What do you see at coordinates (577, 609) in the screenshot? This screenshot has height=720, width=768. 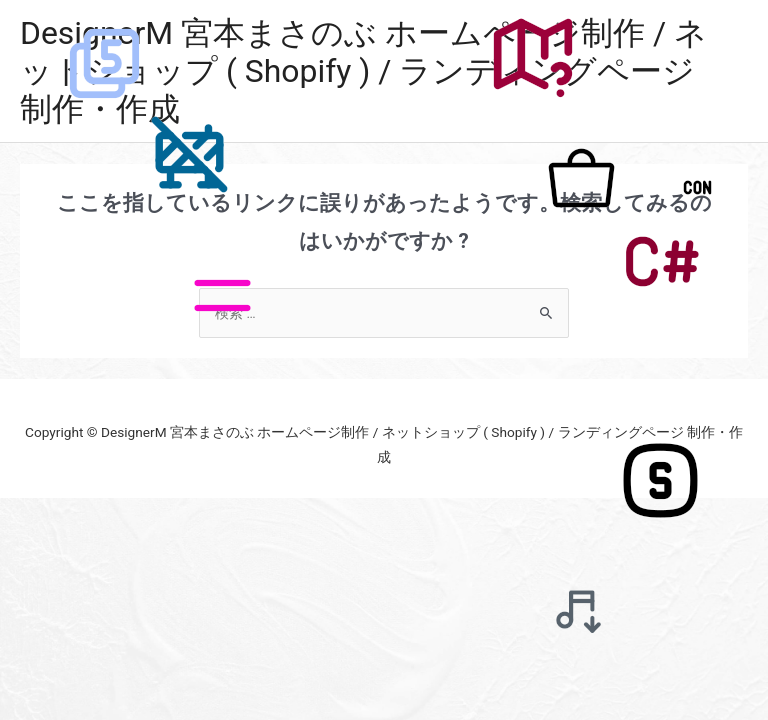 I see `download music or audio file` at bounding box center [577, 609].